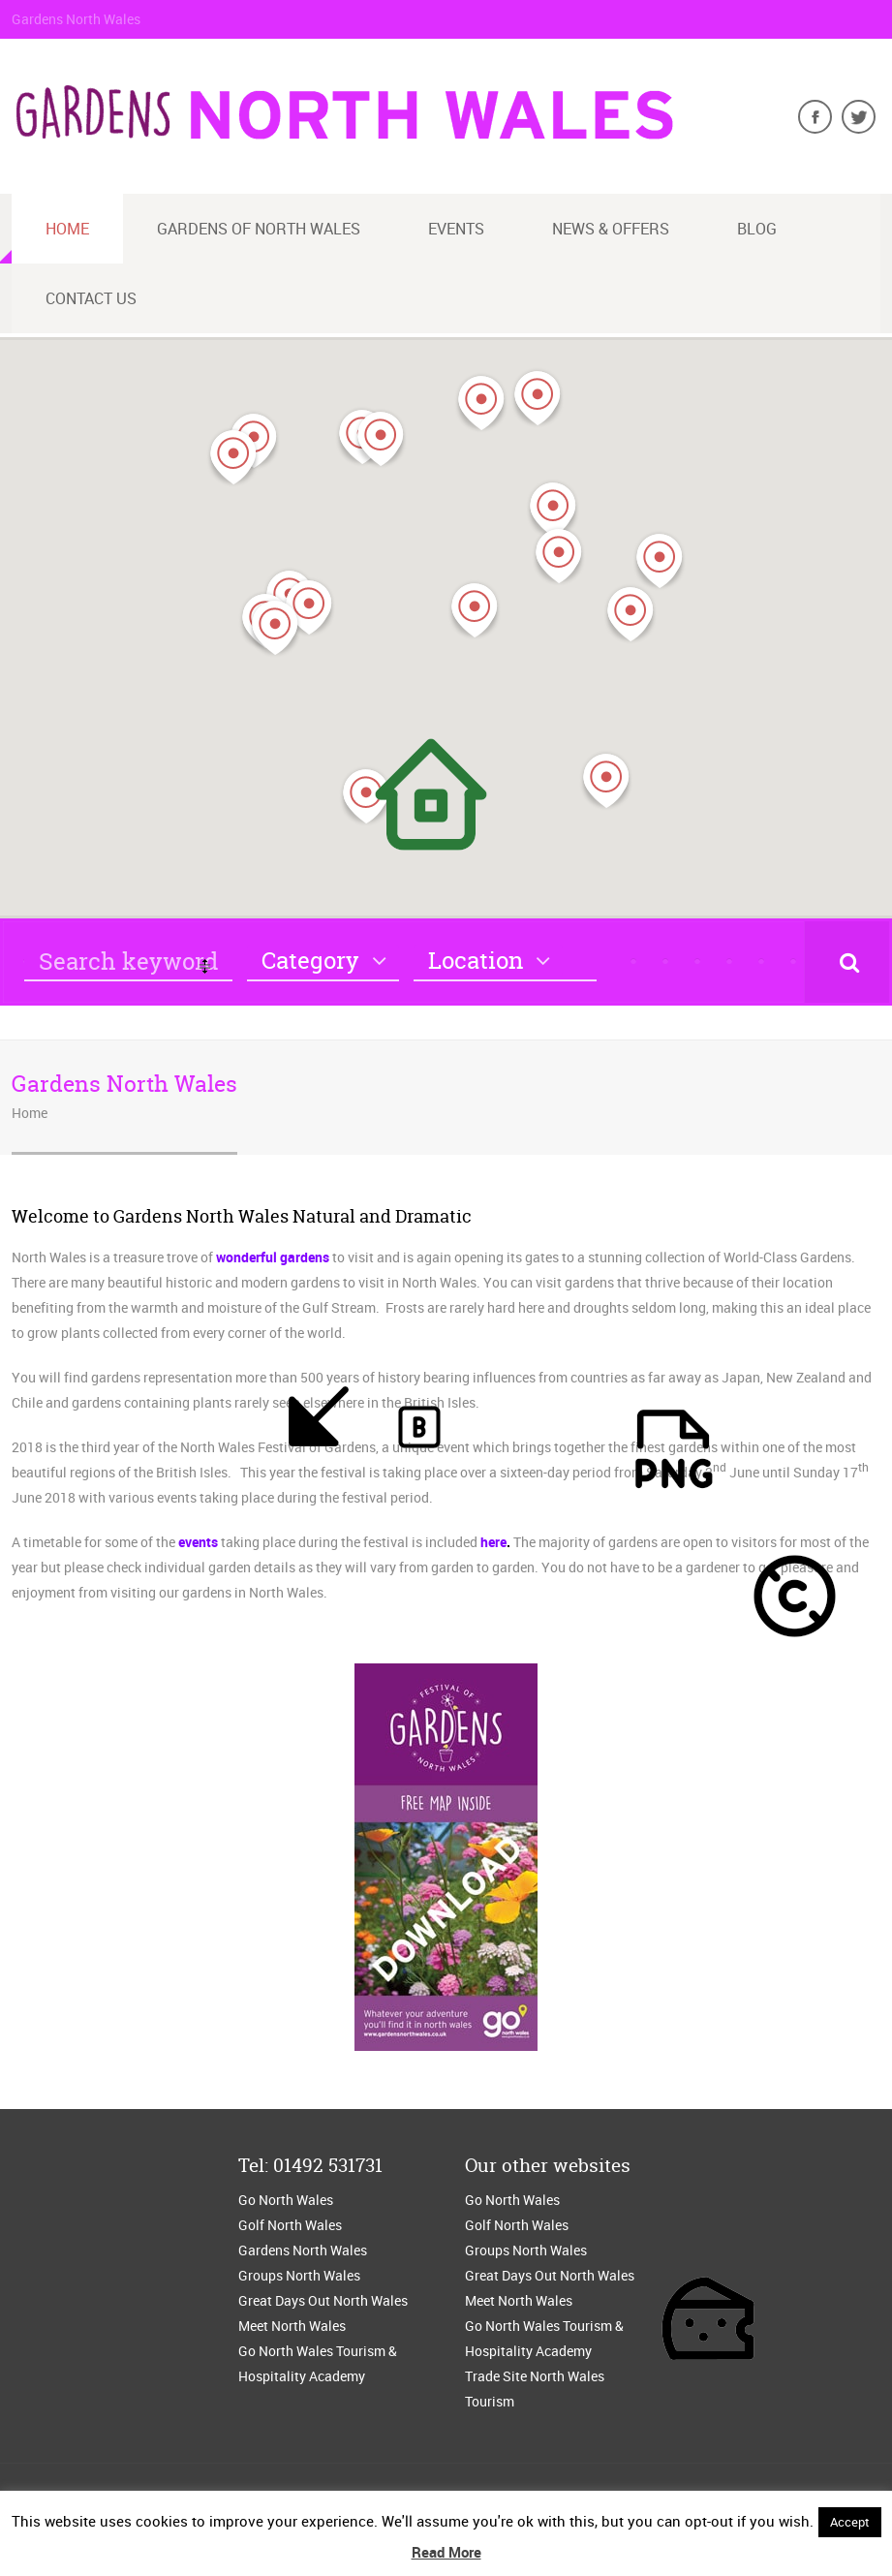 Image resolution: width=892 pixels, height=2576 pixels. Describe the element at coordinates (673, 1452) in the screenshot. I see `view or open a PNG image file` at that location.